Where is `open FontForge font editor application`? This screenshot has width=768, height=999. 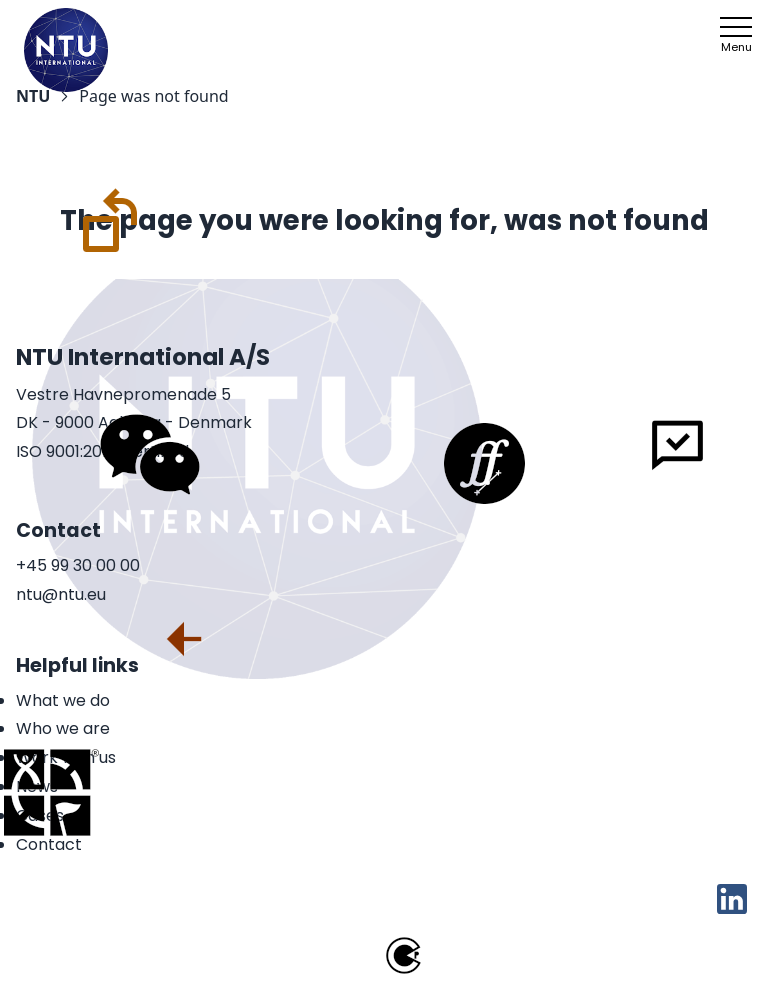
open FontForge font editor application is located at coordinates (484, 463).